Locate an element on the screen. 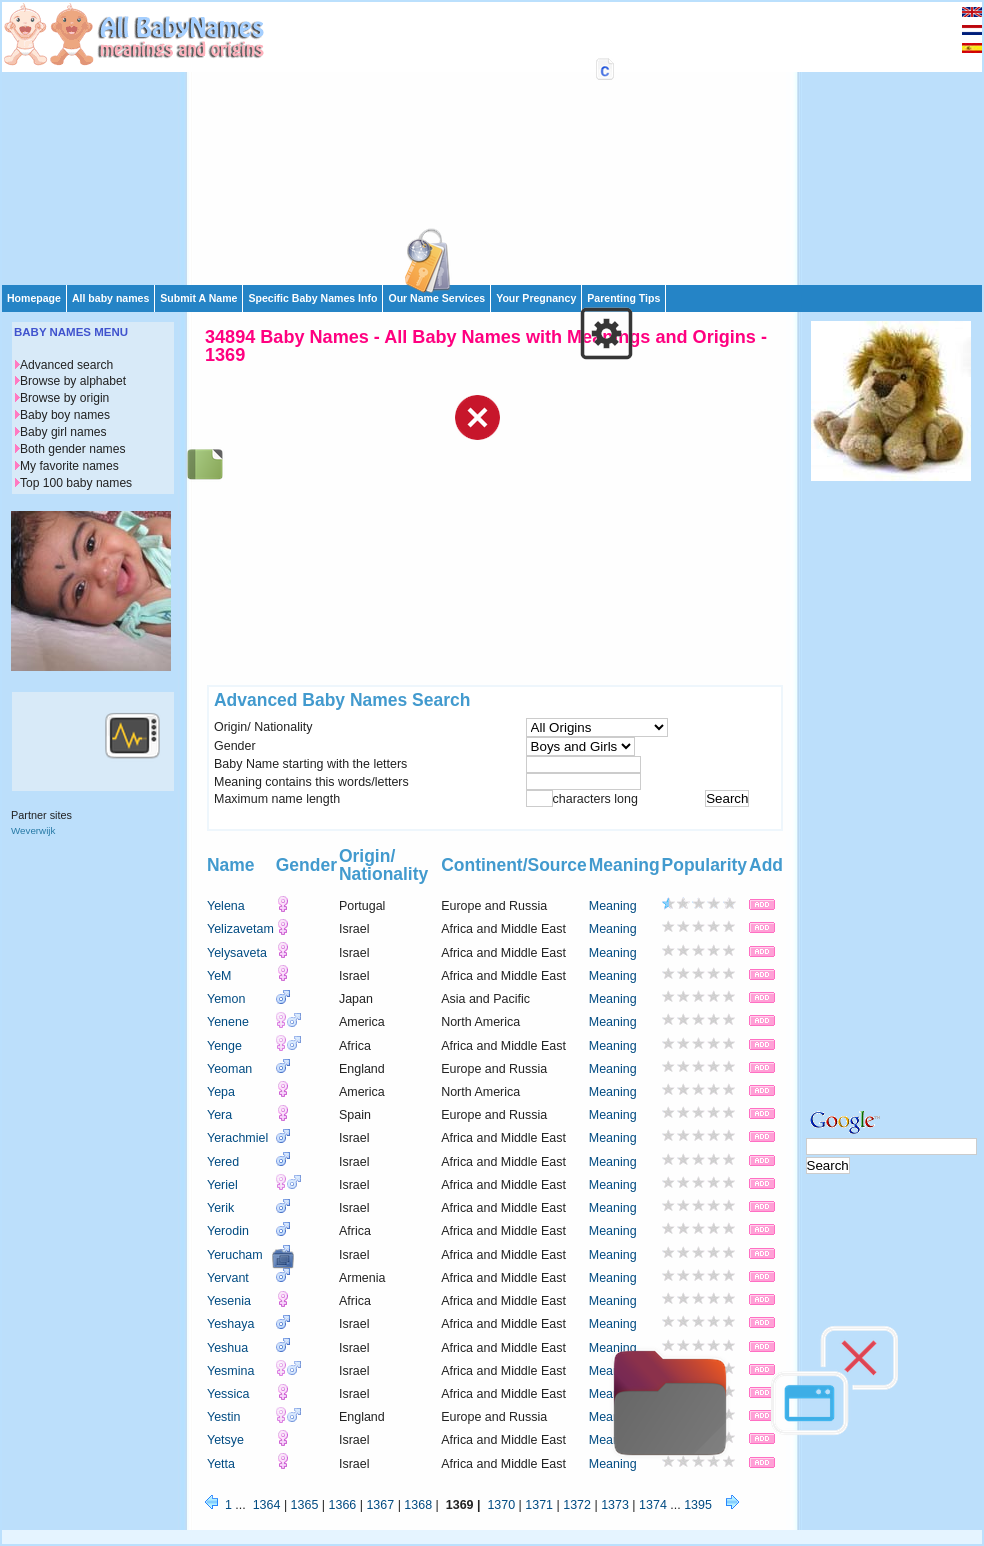  cancel the current calculation is located at coordinates (477, 417).